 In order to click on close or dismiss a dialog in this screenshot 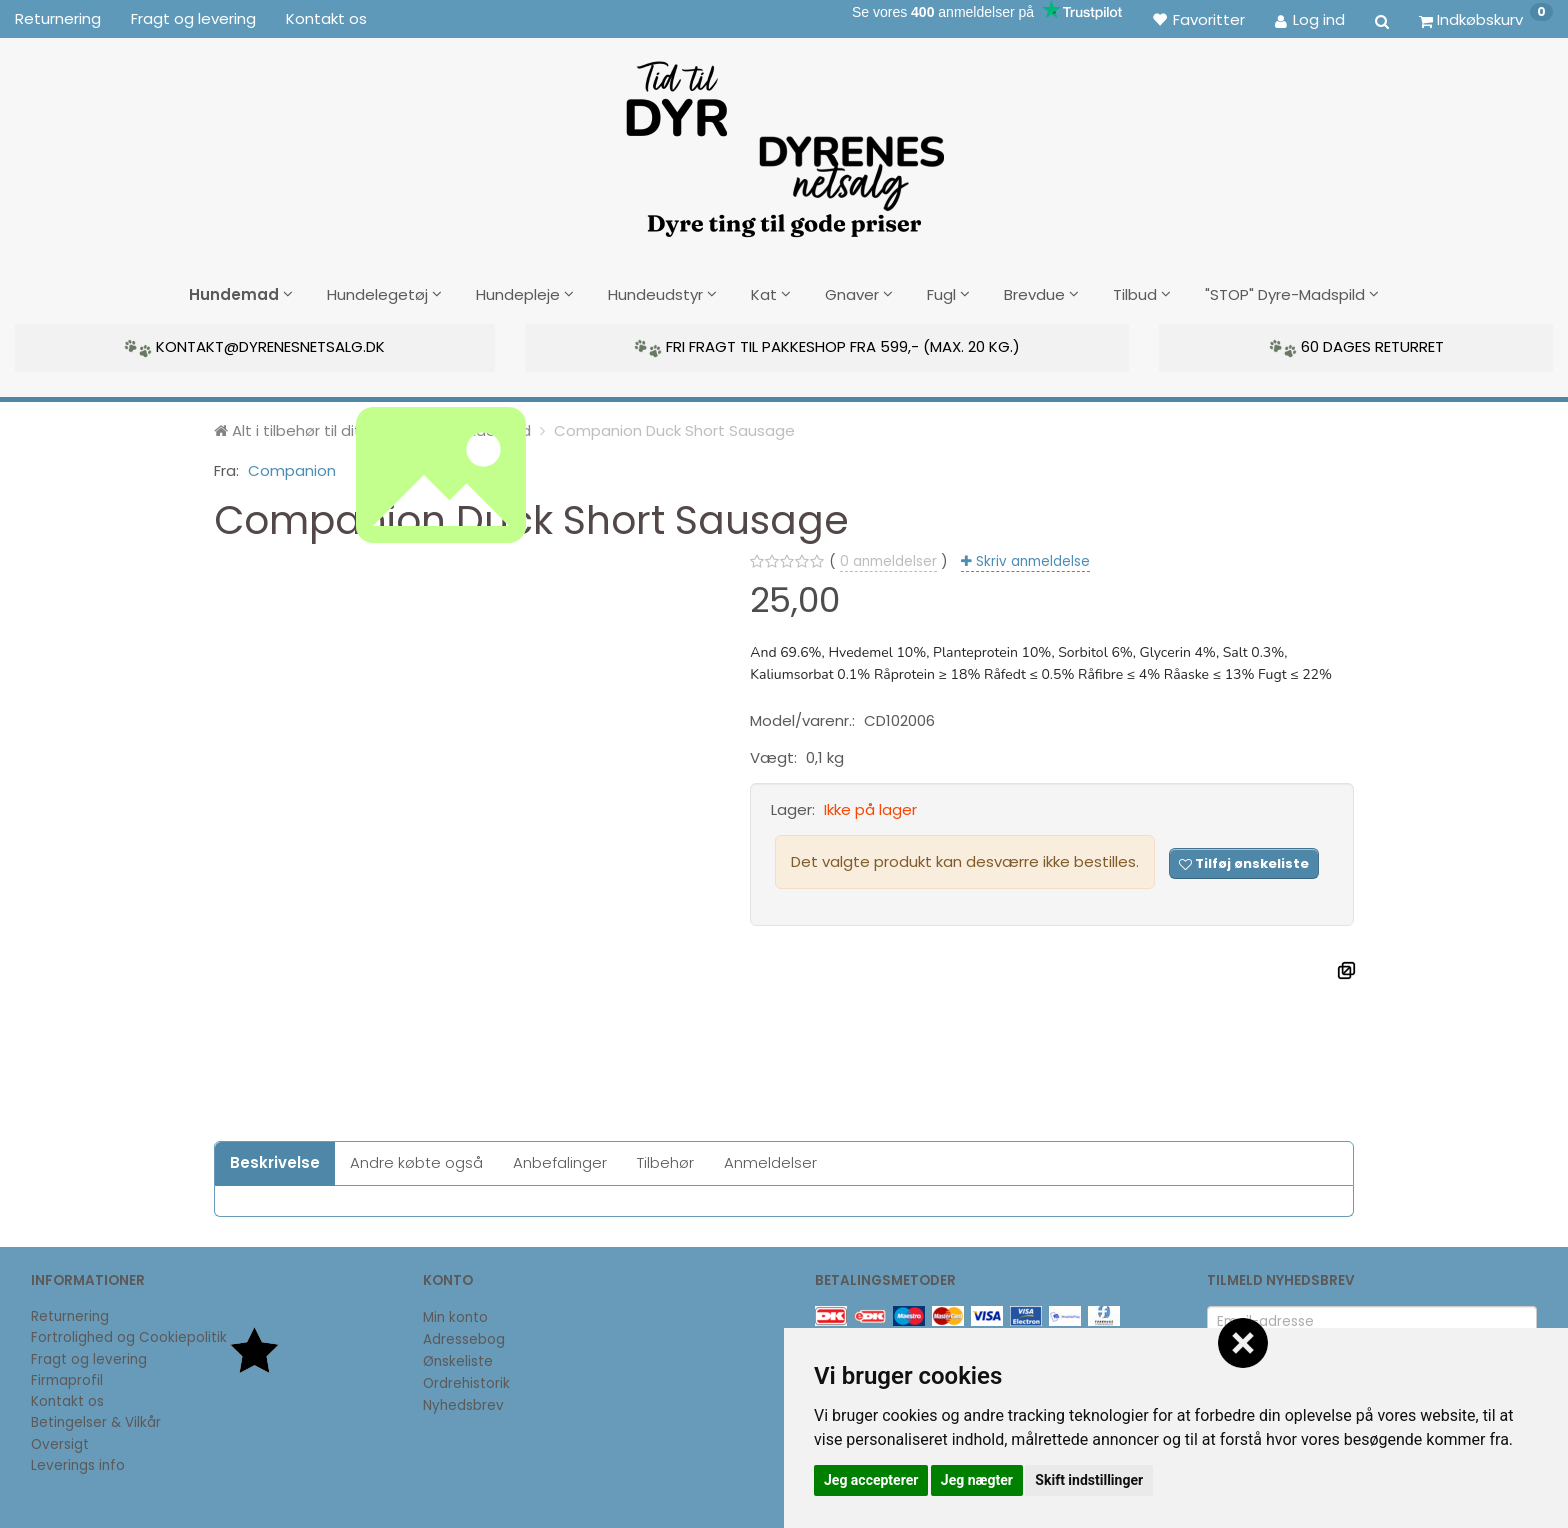, I will do `click(1243, 1343)`.